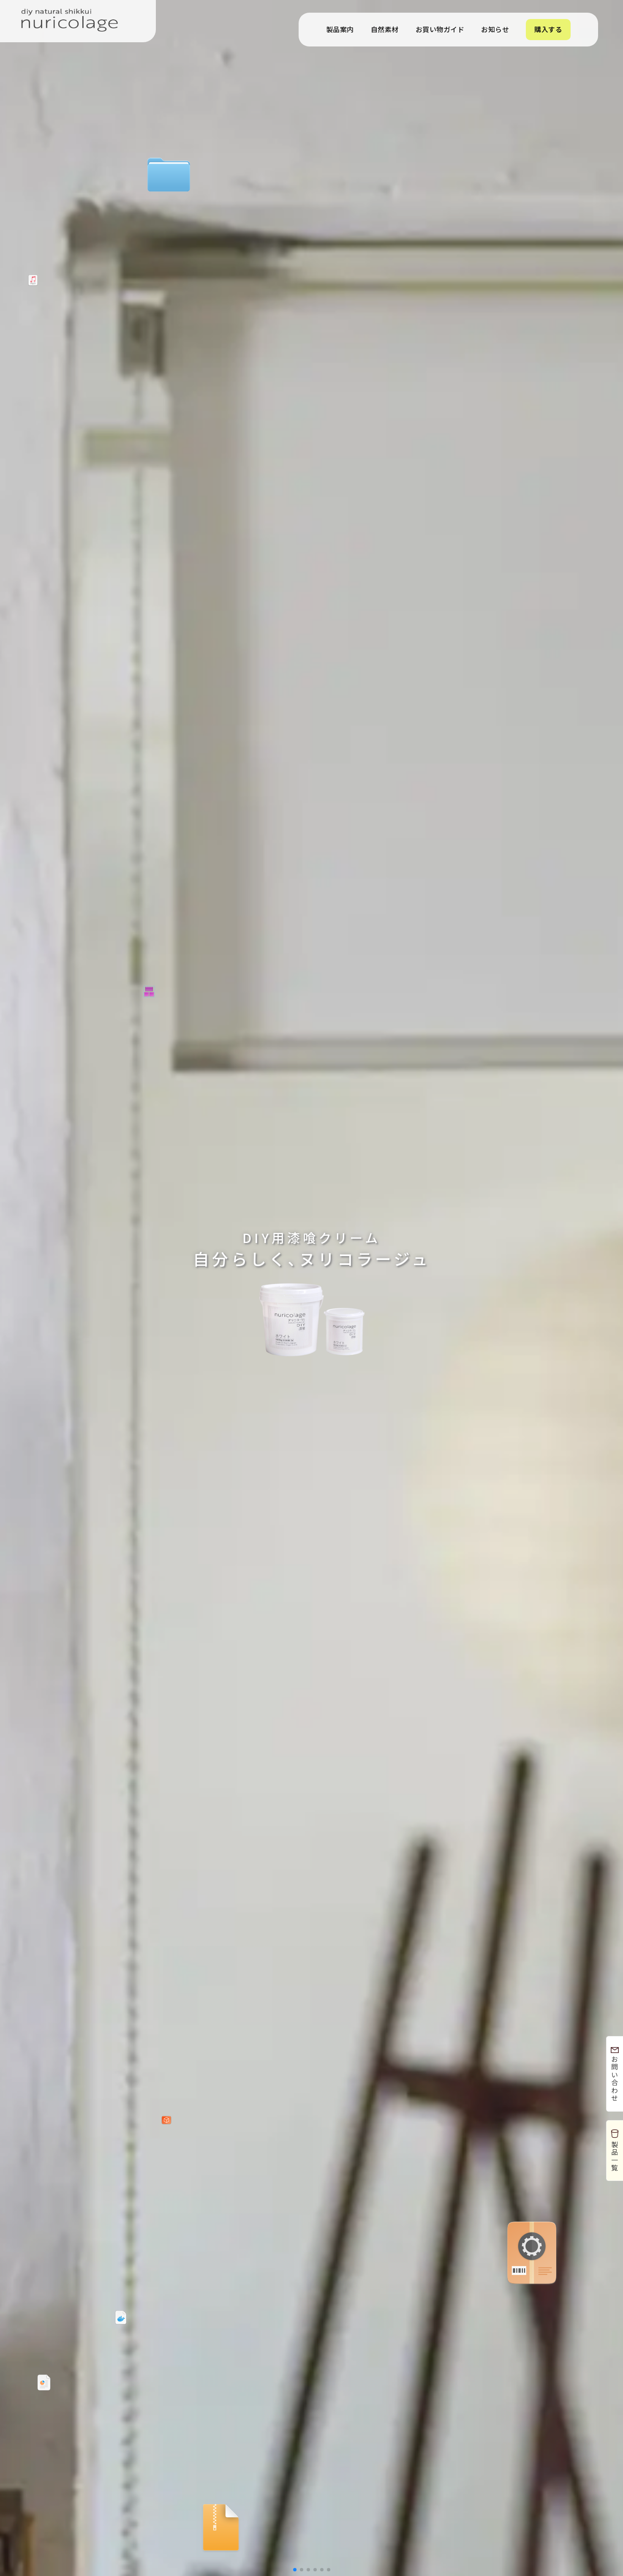 Image resolution: width=623 pixels, height=2576 pixels. What do you see at coordinates (221, 2528) in the screenshot?
I see `a compressed zip file` at bounding box center [221, 2528].